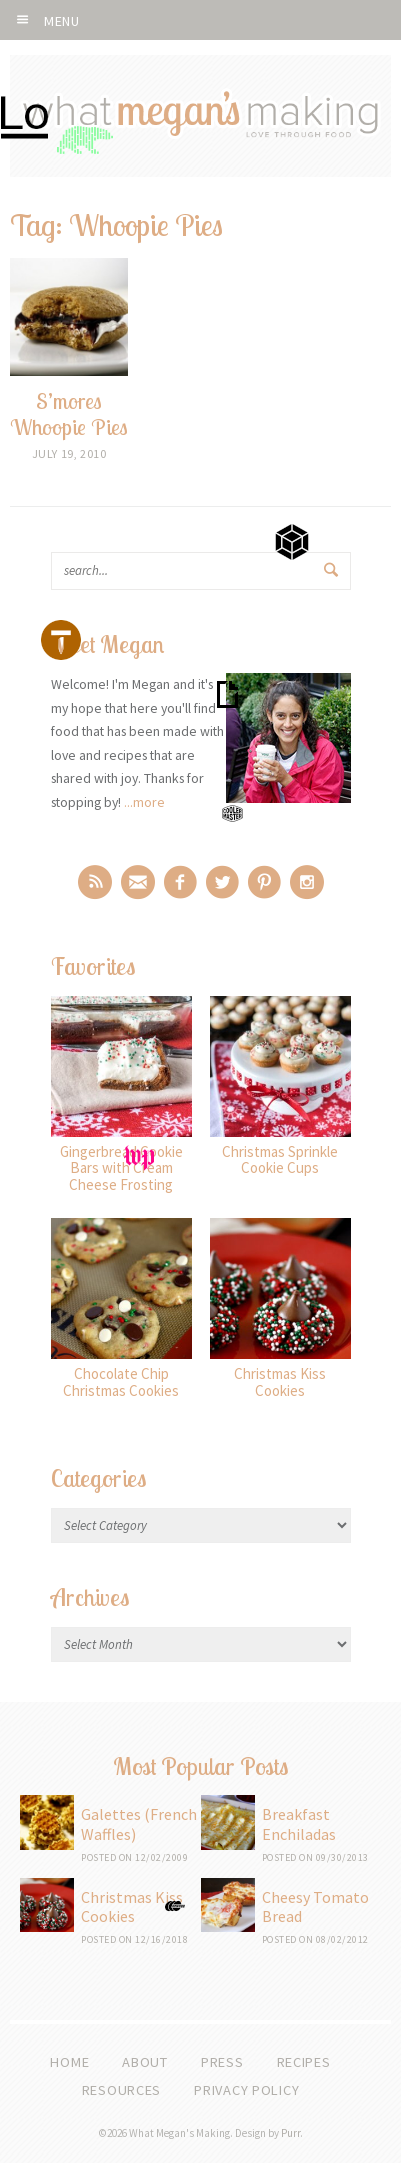  What do you see at coordinates (85, 140) in the screenshot?
I see `polars data library branding` at bounding box center [85, 140].